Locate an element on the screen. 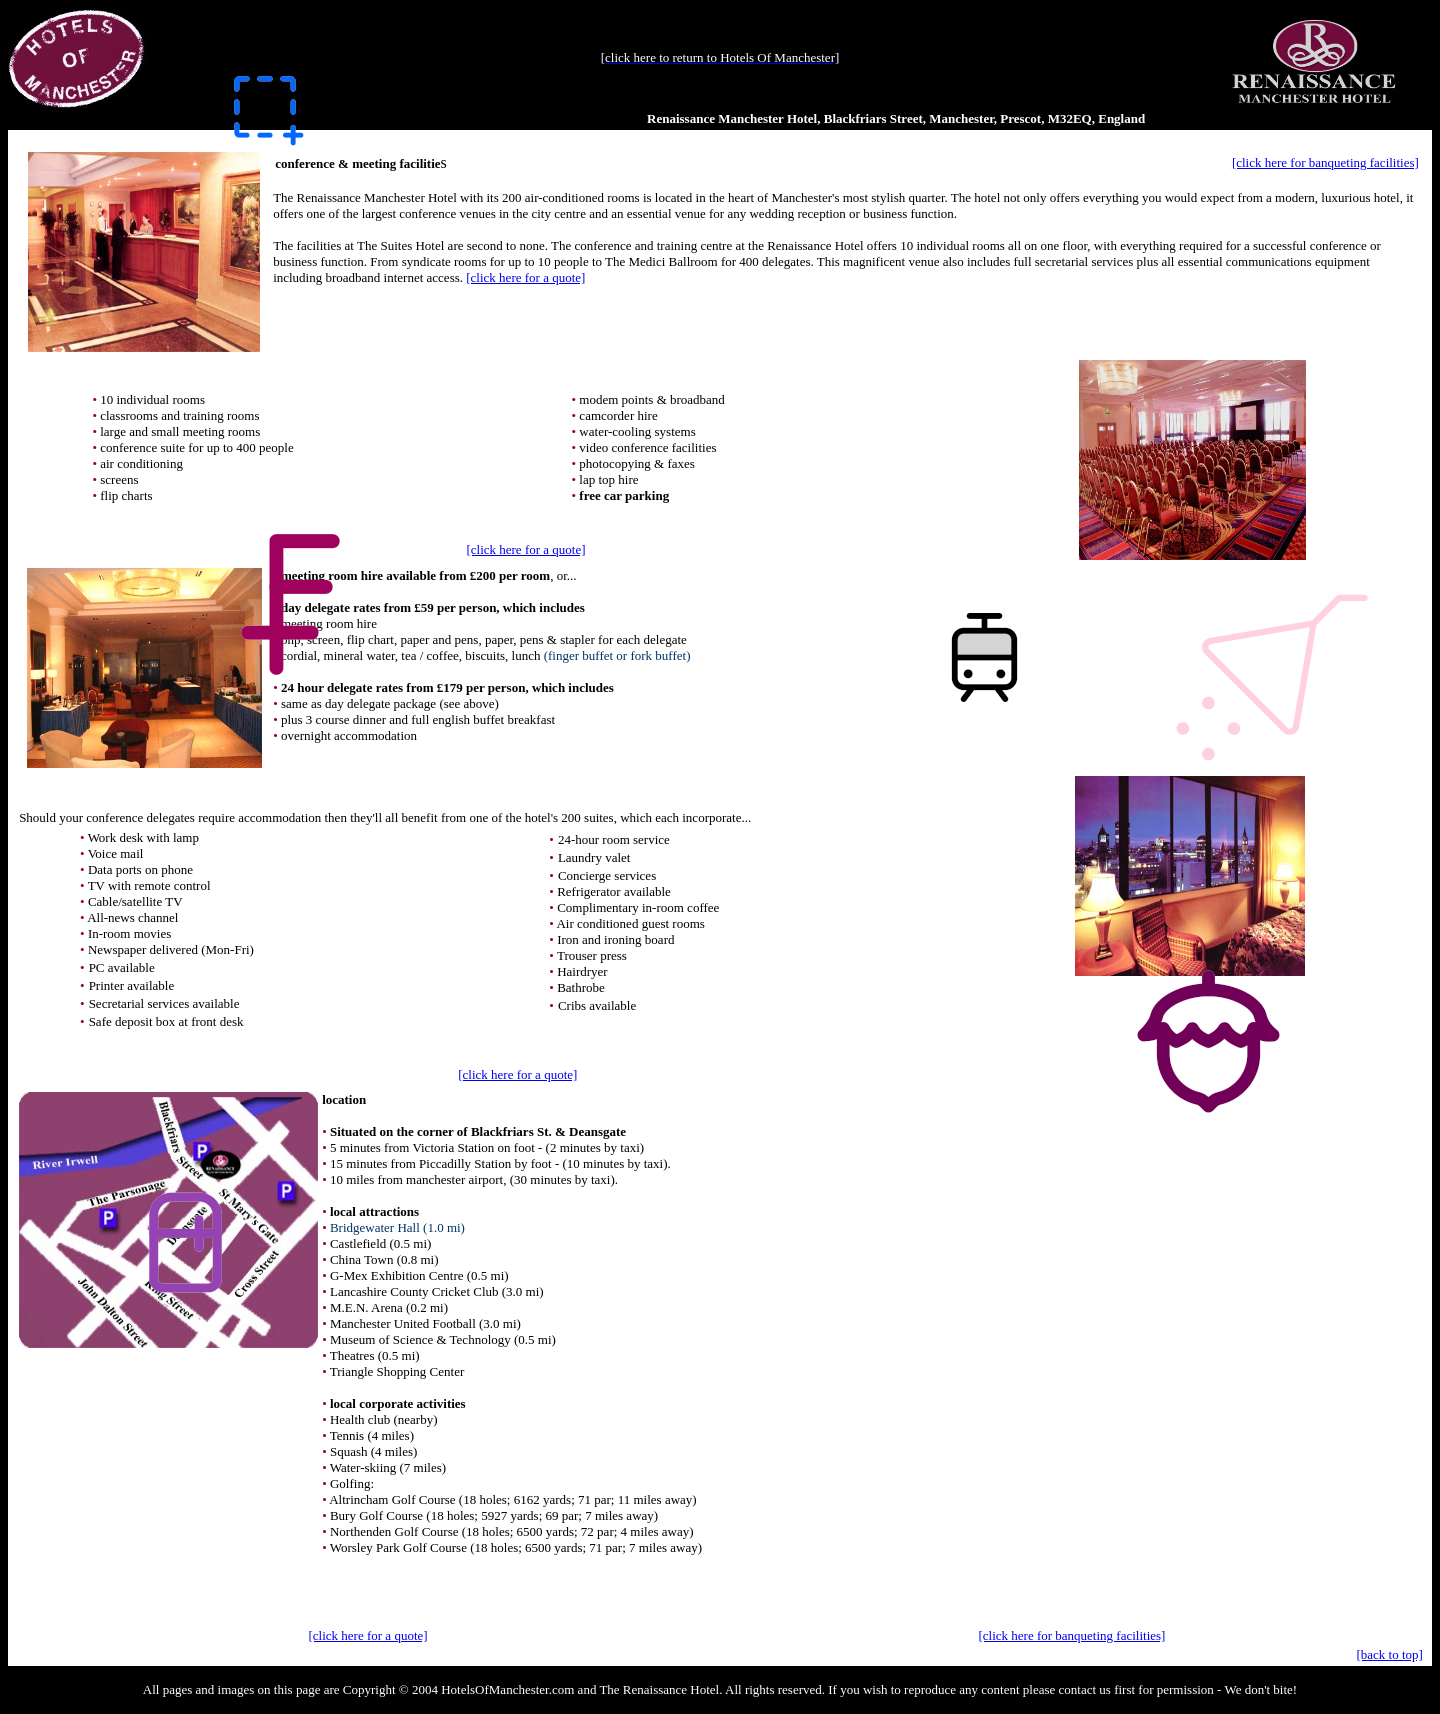 Image resolution: width=1440 pixels, height=1714 pixels. access settings or configuration options is located at coordinates (1208, 1041).